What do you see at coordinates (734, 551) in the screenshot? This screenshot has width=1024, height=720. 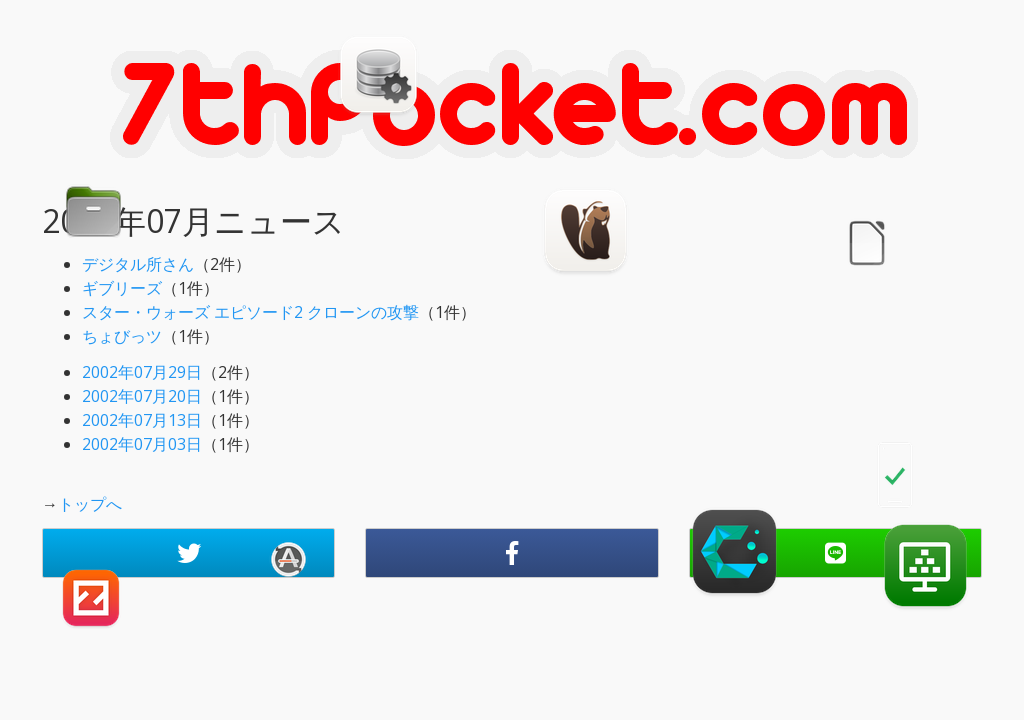 I see `open cachyos welcome app` at bounding box center [734, 551].